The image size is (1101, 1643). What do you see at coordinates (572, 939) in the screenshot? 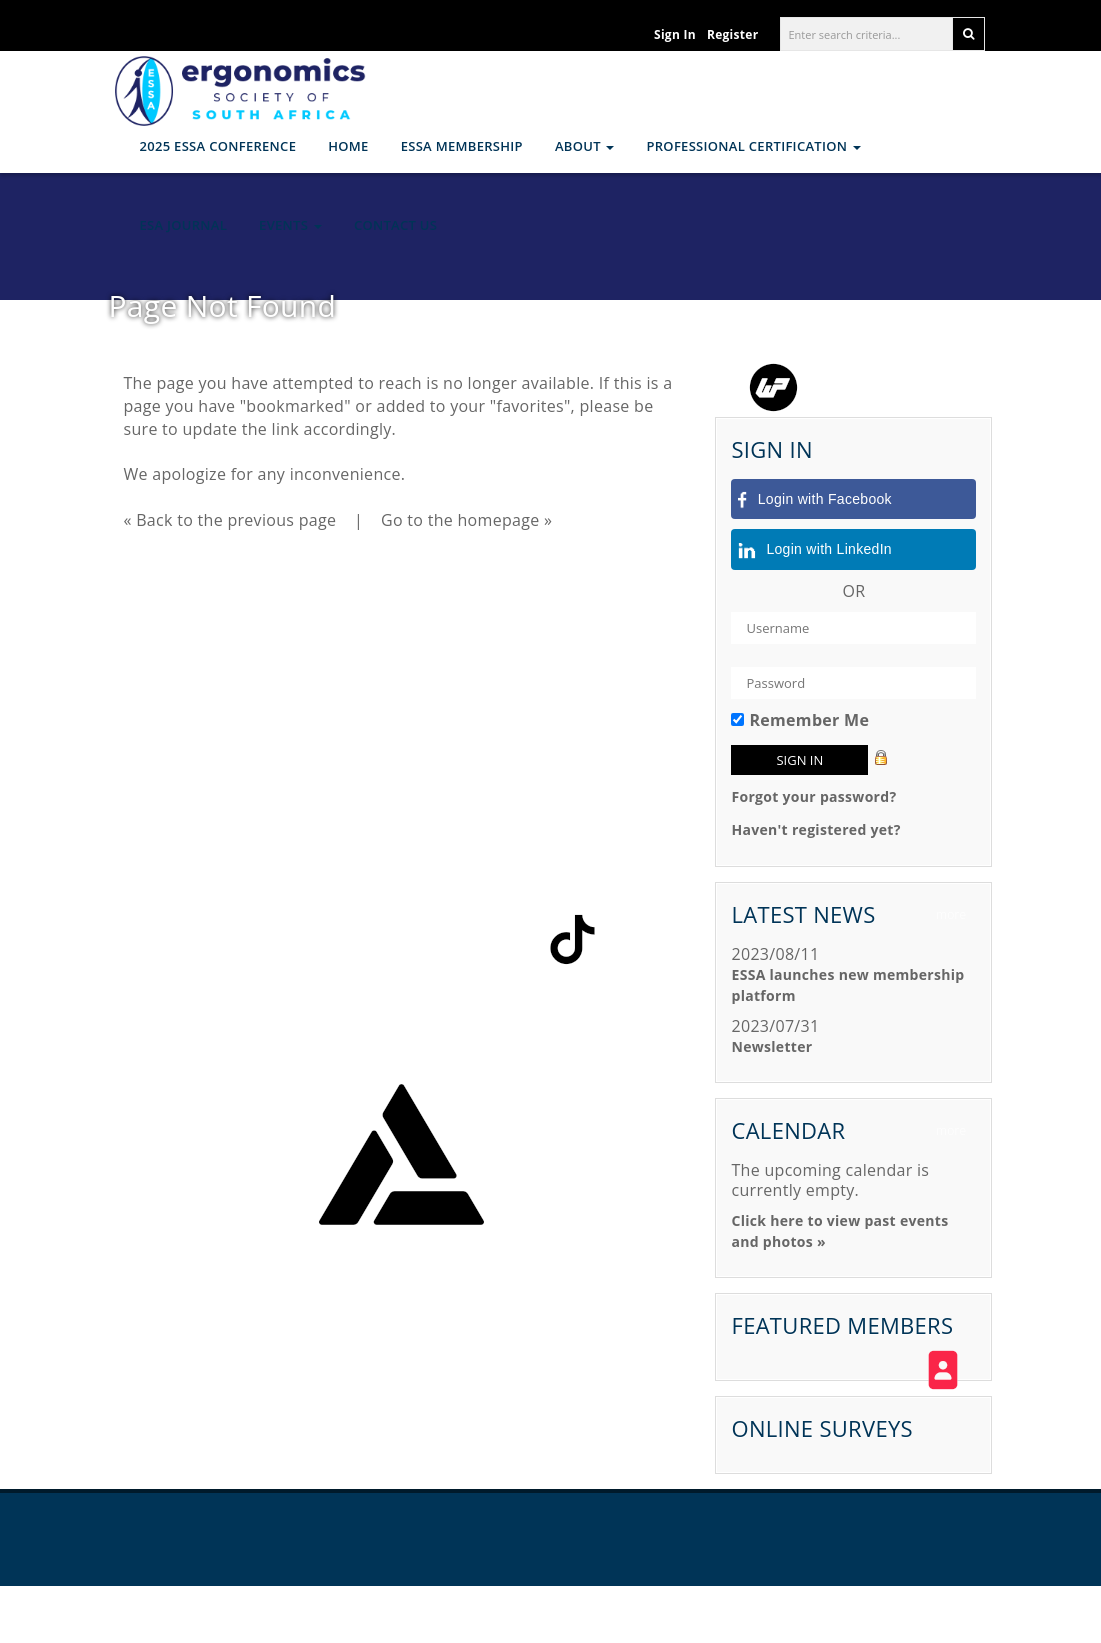
I see `open the TikTok app` at bounding box center [572, 939].